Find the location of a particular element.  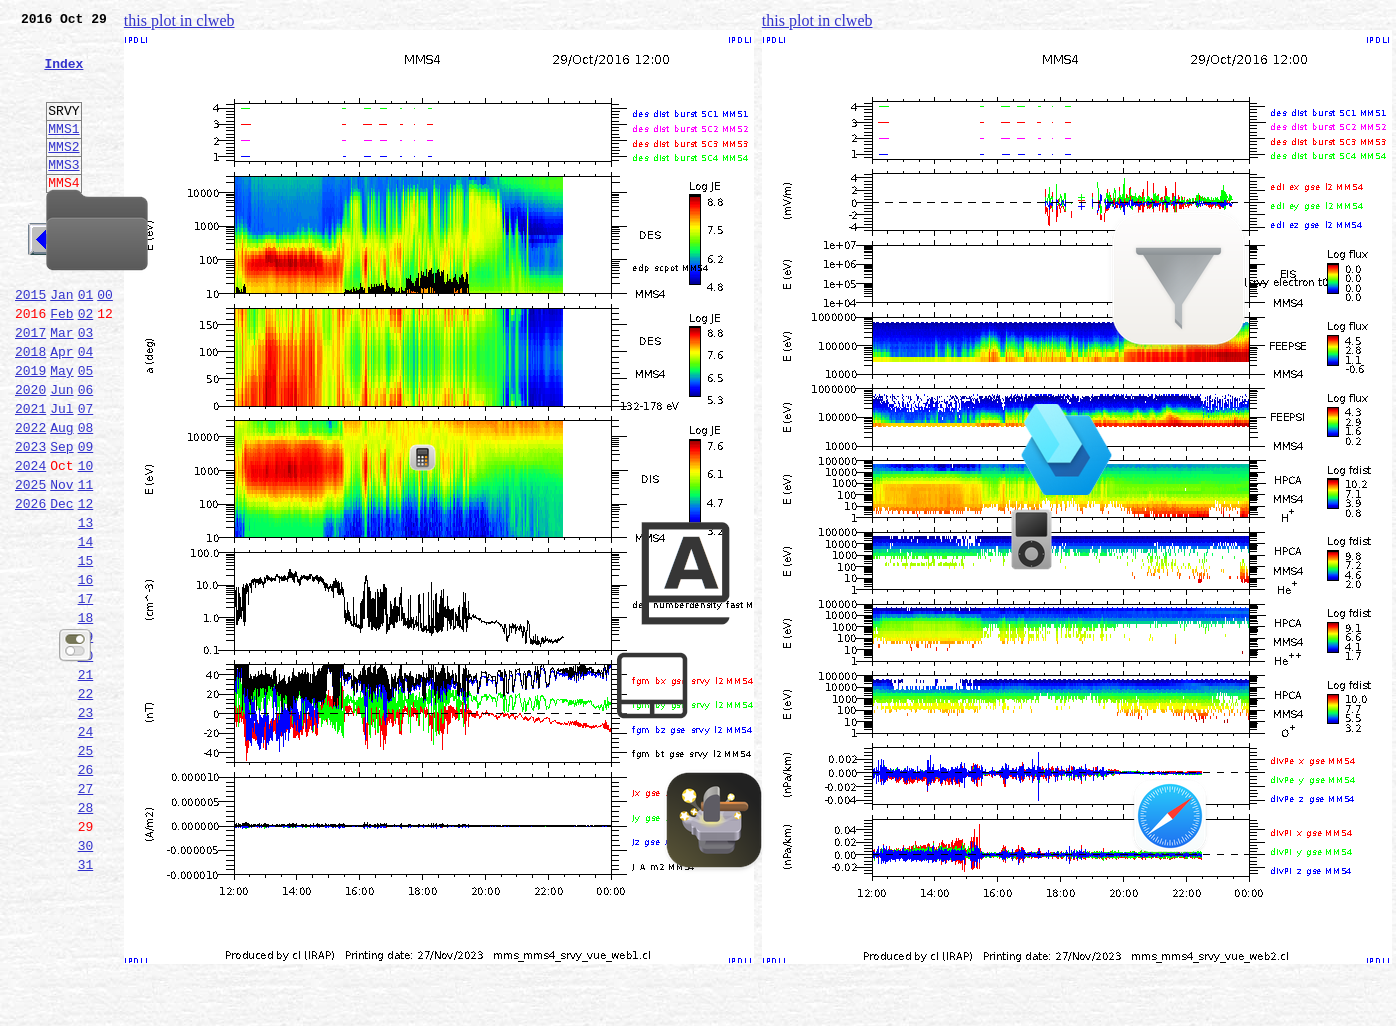

open multimedia player application is located at coordinates (1031, 539).